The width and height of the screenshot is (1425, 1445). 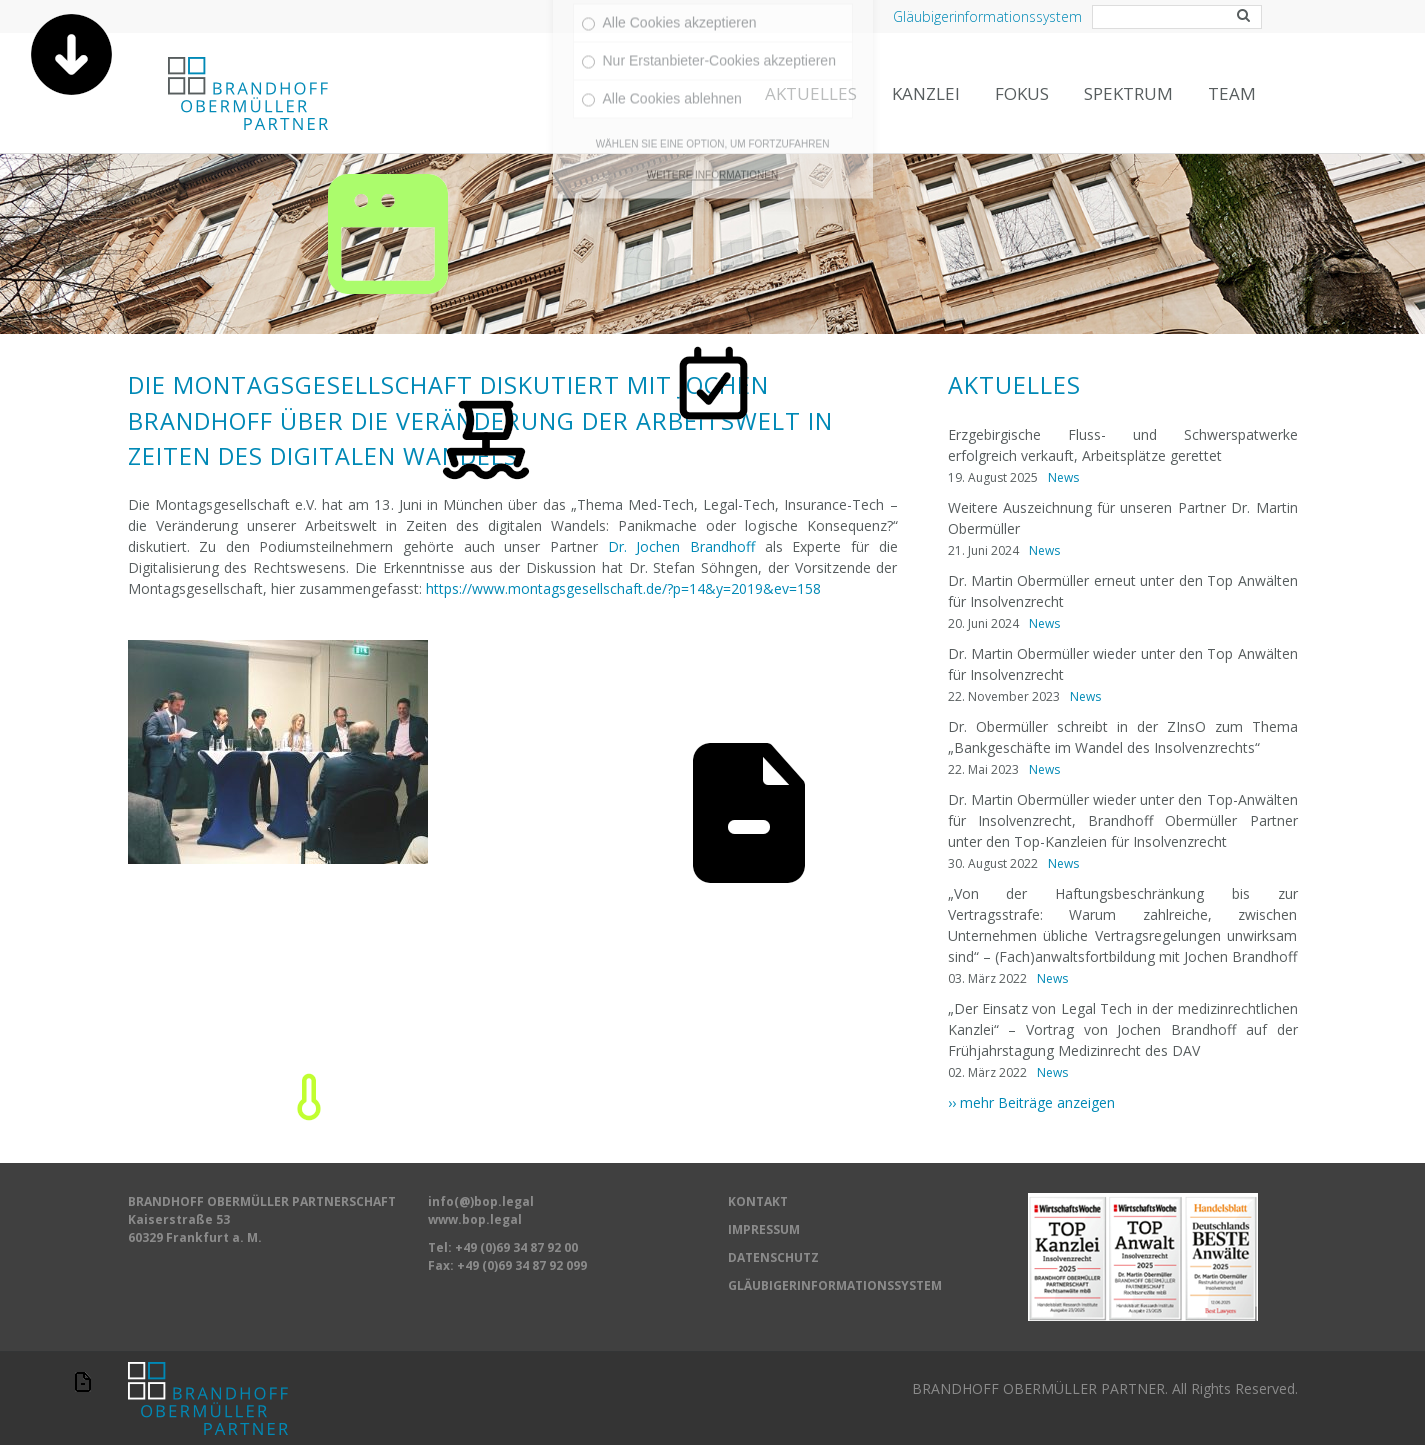 What do you see at coordinates (71, 54) in the screenshot?
I see `download a file or content` at bounding box center [71, 54].